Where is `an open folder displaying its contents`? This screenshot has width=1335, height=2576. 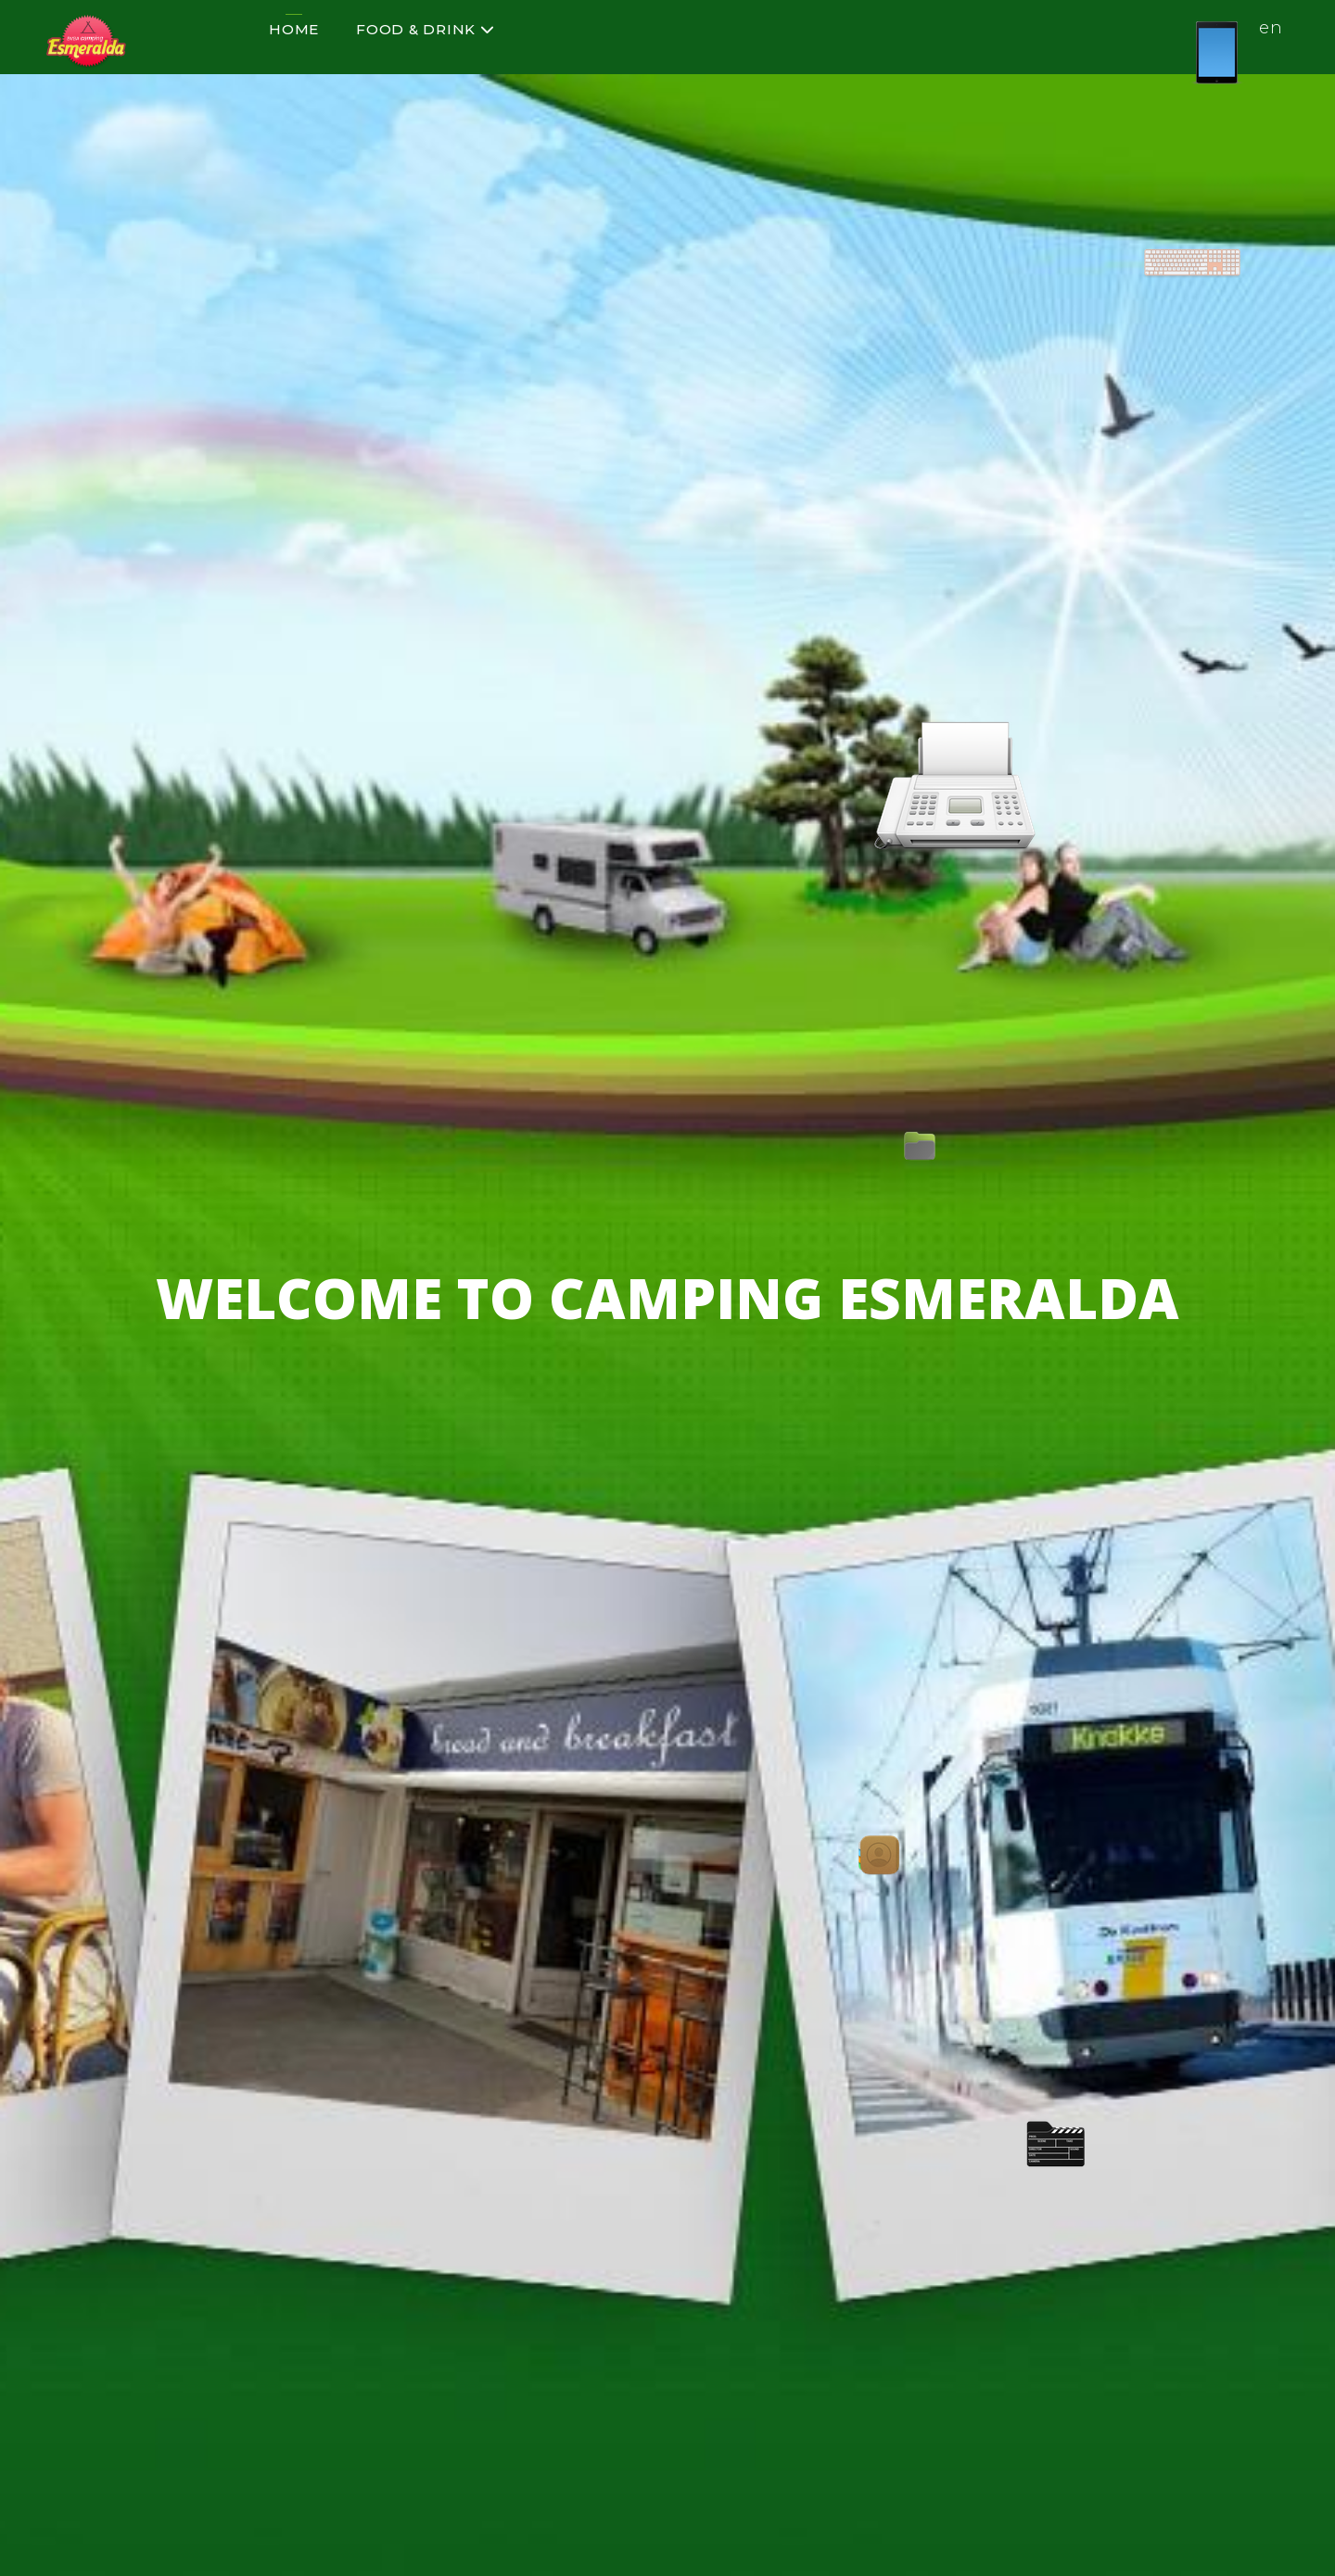
an open folder displaying its contents is located at coordinates (920, 1146).